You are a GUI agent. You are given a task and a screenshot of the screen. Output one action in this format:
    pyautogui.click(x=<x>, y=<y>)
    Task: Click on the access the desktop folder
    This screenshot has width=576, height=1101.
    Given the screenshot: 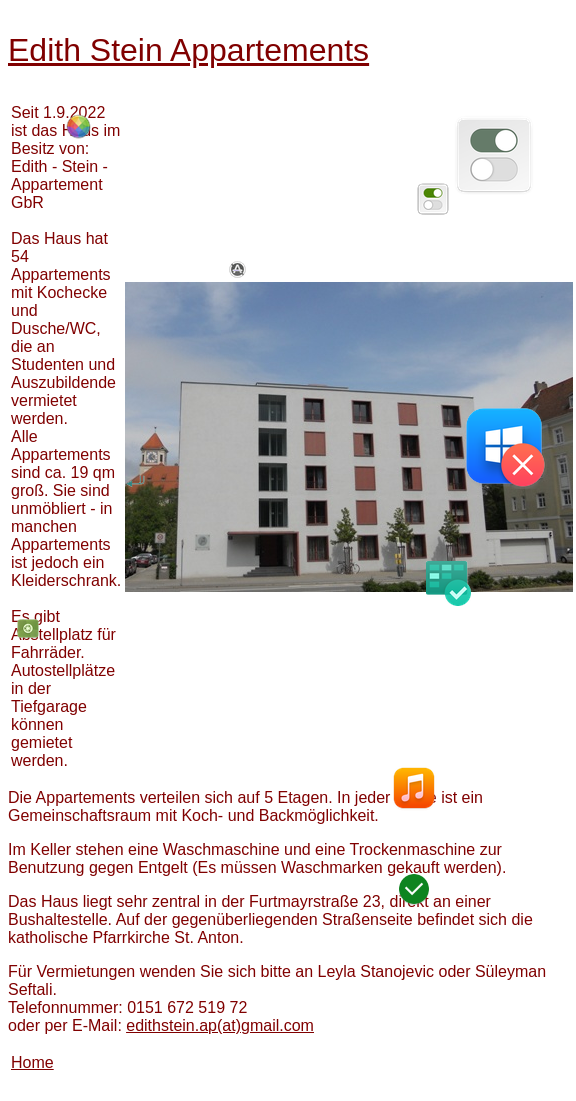 What is the action you would take?
    pyautogui.click(x=28, y=628)
    